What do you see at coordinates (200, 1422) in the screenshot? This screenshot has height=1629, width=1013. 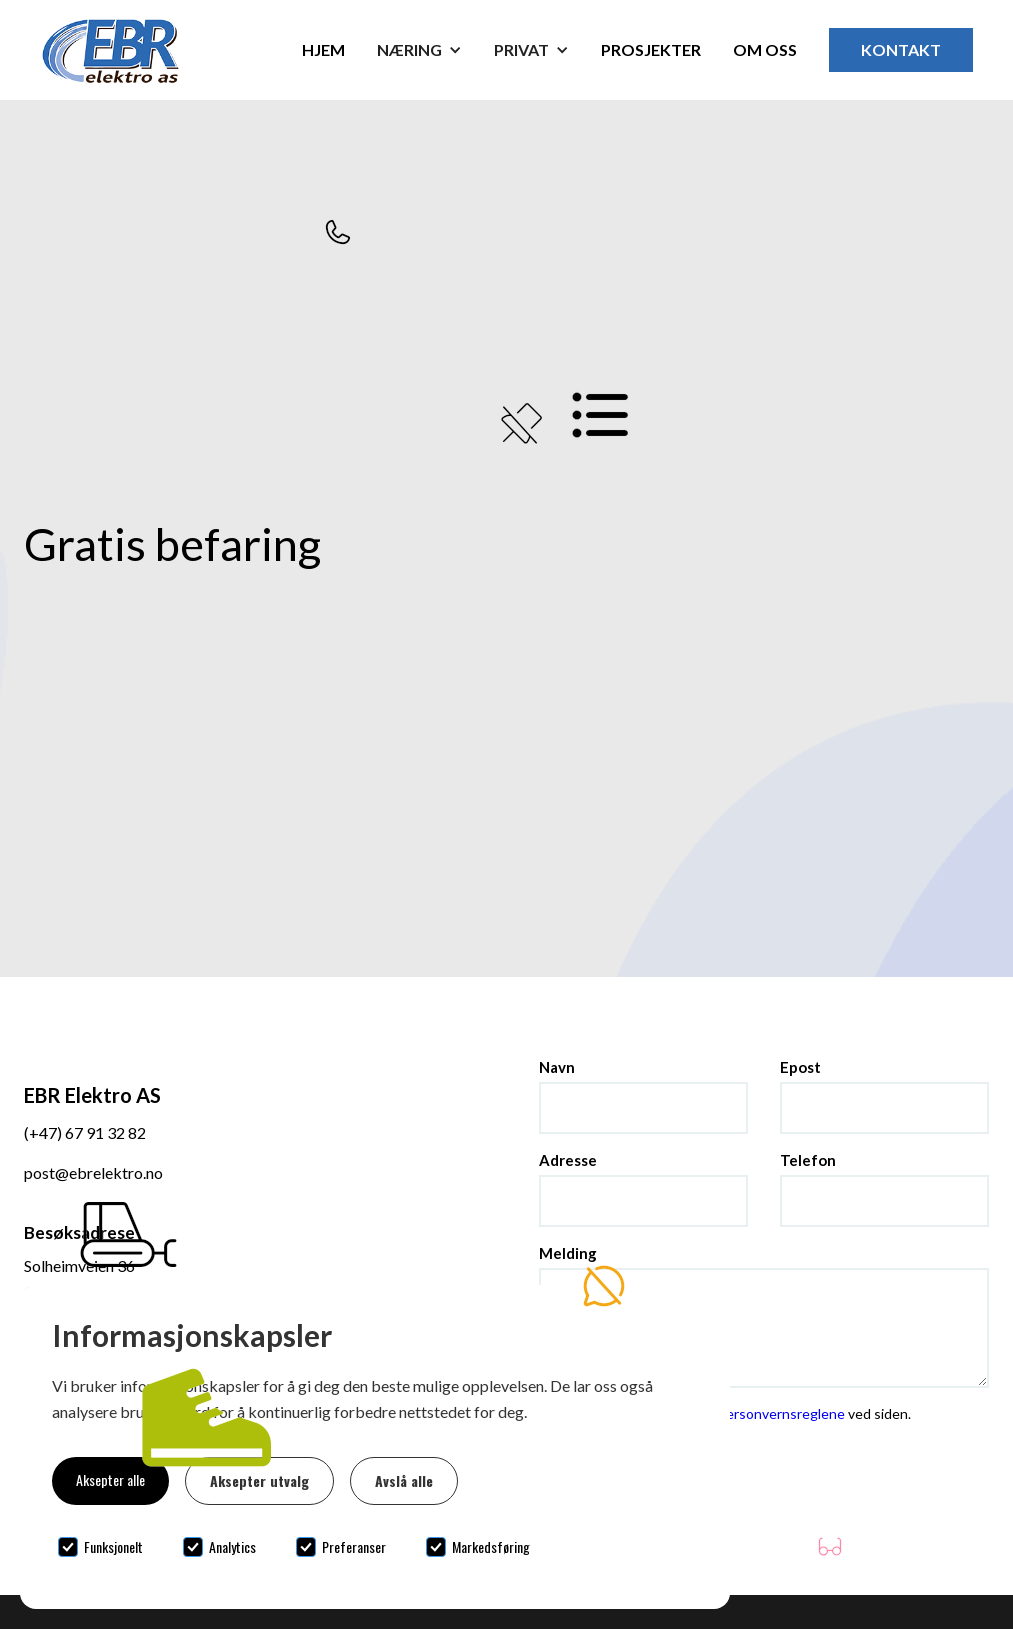 I see `access footwear or shoe products` at bounding box center [200, 1422].